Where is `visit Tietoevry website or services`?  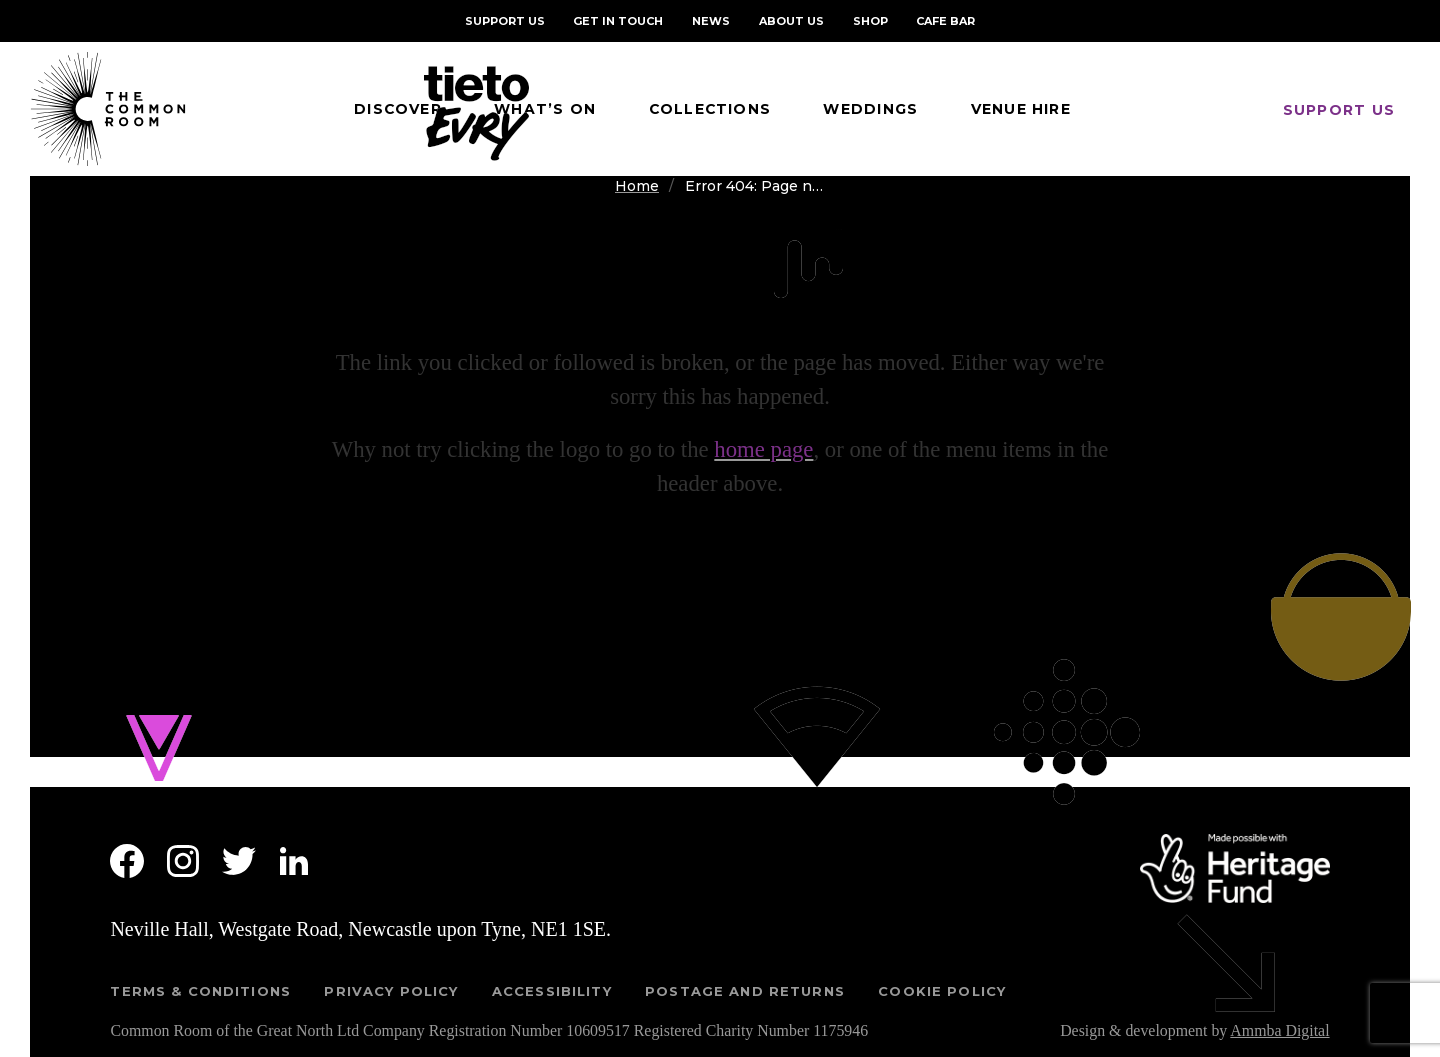
visit Tietoevry website or services is located at coordinates (476, 113).